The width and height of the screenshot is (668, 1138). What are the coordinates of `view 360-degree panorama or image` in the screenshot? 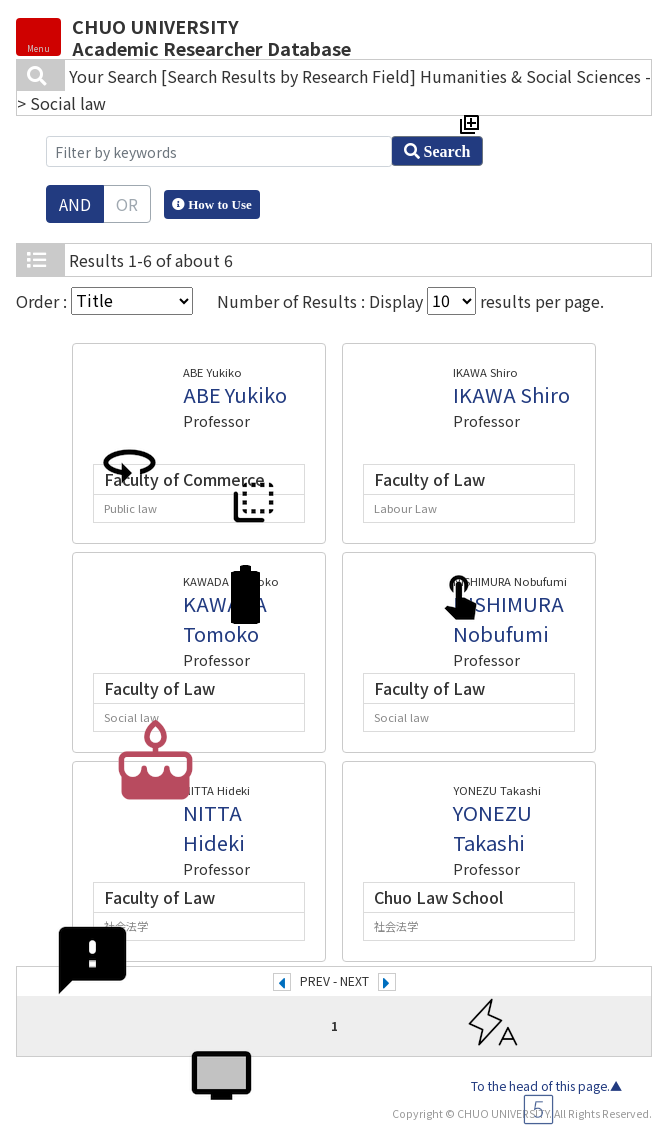 It's located at (129, 462).